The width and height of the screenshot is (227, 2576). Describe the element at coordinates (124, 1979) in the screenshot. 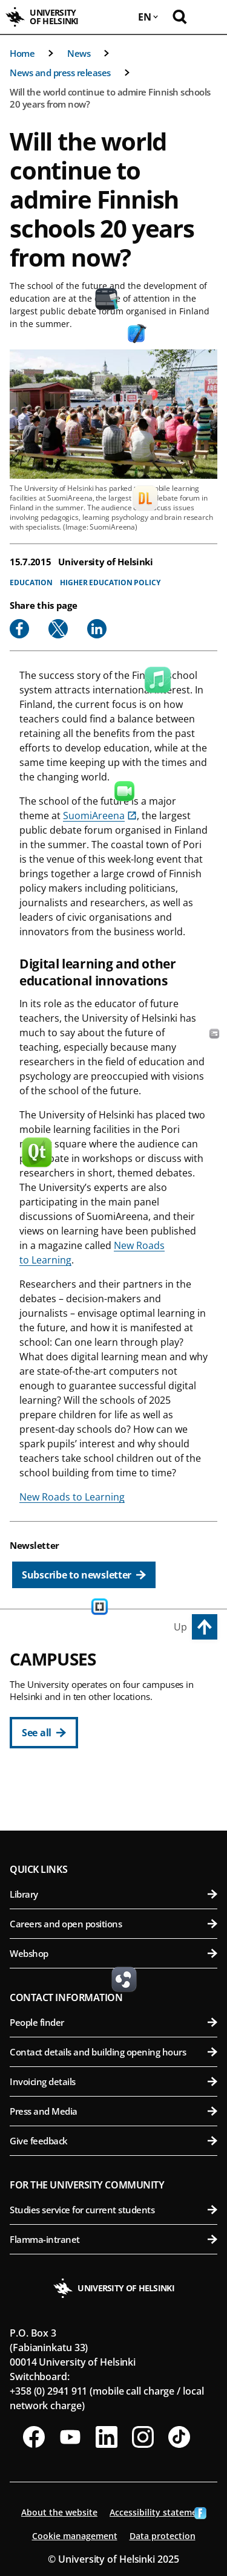

I see `launch ubuntu budgie desktop application` at that location.